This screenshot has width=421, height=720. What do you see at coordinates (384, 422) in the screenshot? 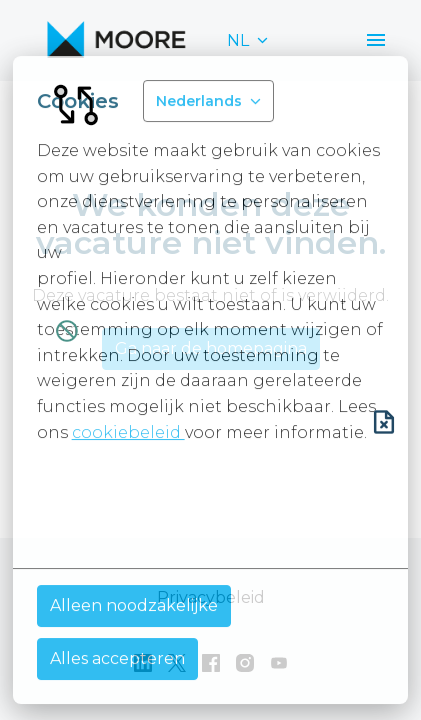
I see `delete or remove a file` at bounding box center [384, 422].